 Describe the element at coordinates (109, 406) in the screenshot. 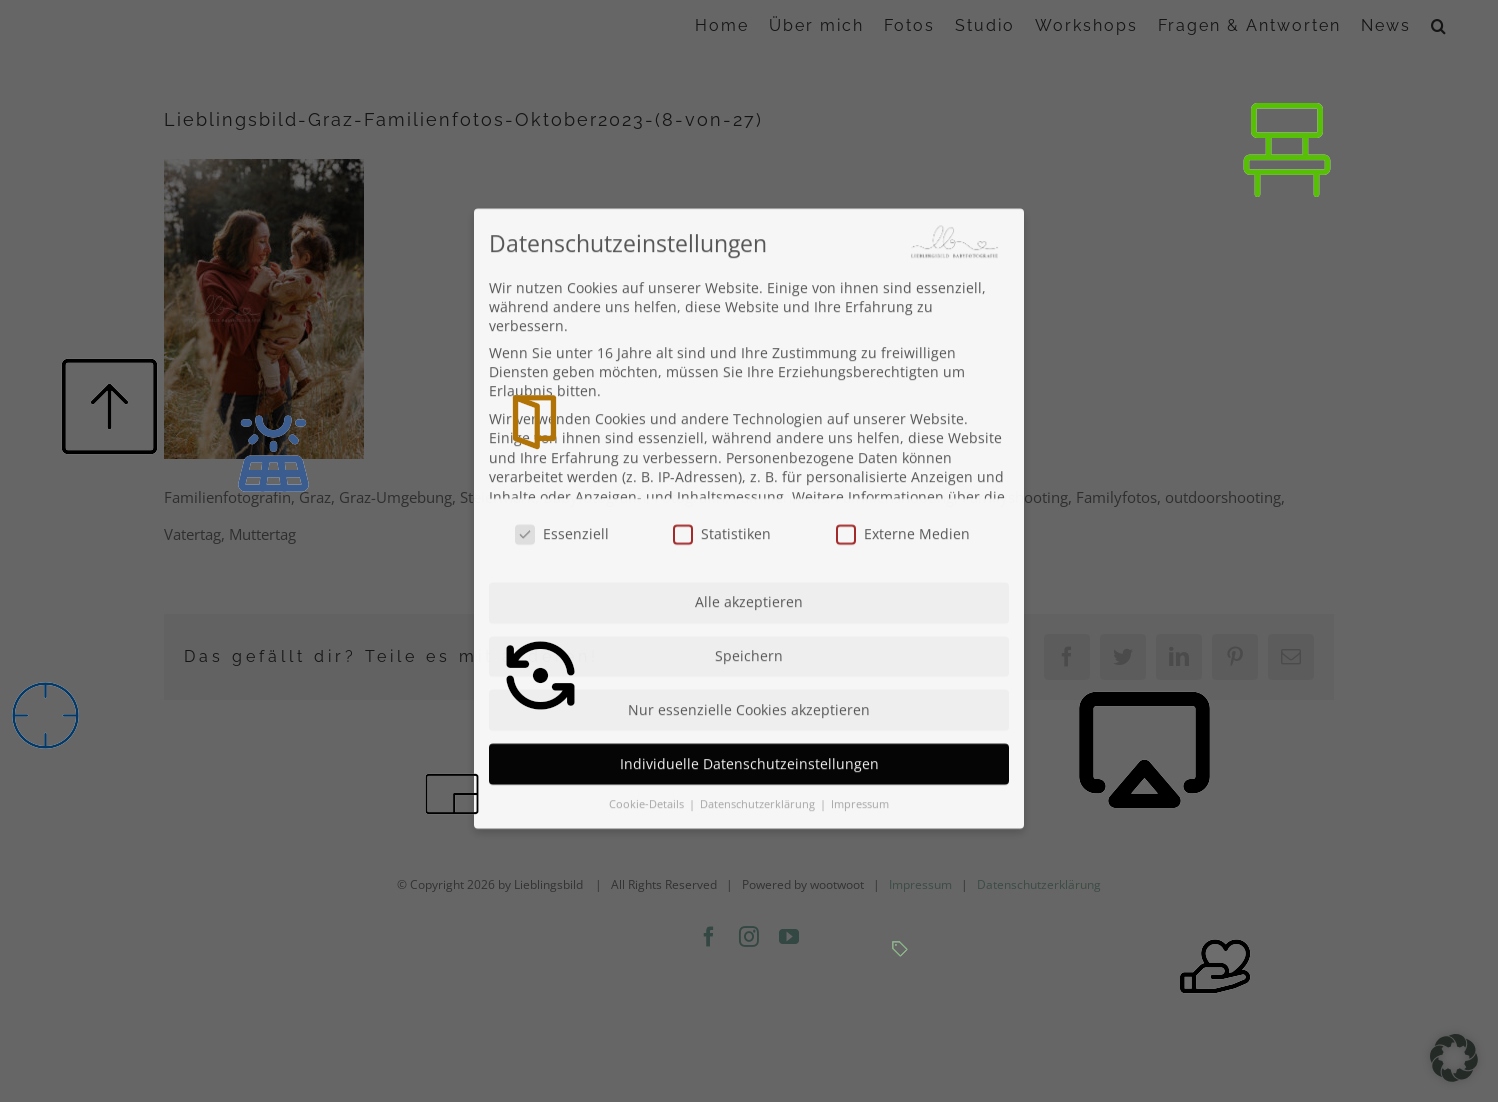

I see `upload a file or document` at that location.